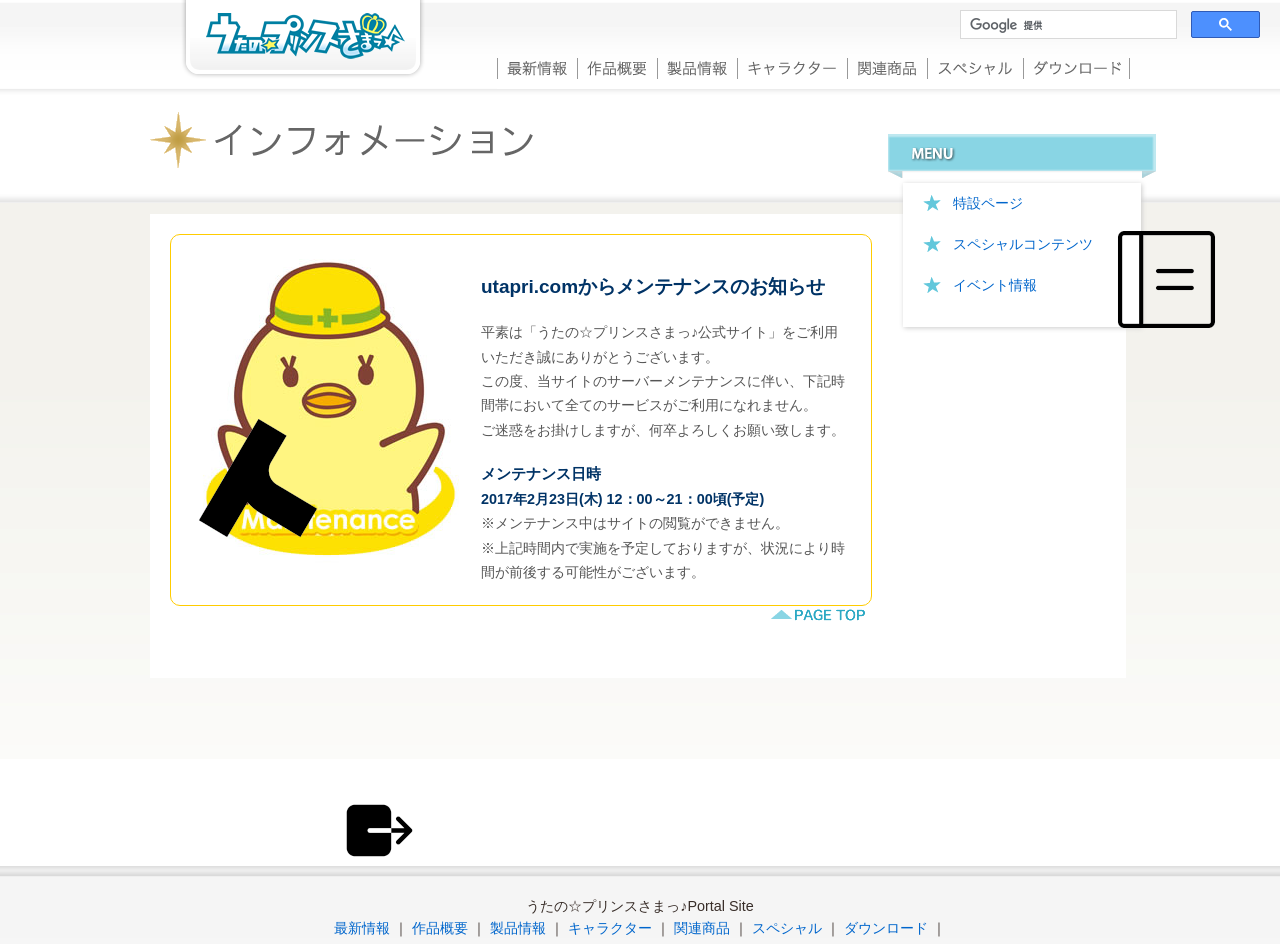 This screenshot has height=944, width=1280. What do you see at coordinates (258, 478) in the screenshot?
I see `trapeze app or service branding` at bounding box center [258, 478].